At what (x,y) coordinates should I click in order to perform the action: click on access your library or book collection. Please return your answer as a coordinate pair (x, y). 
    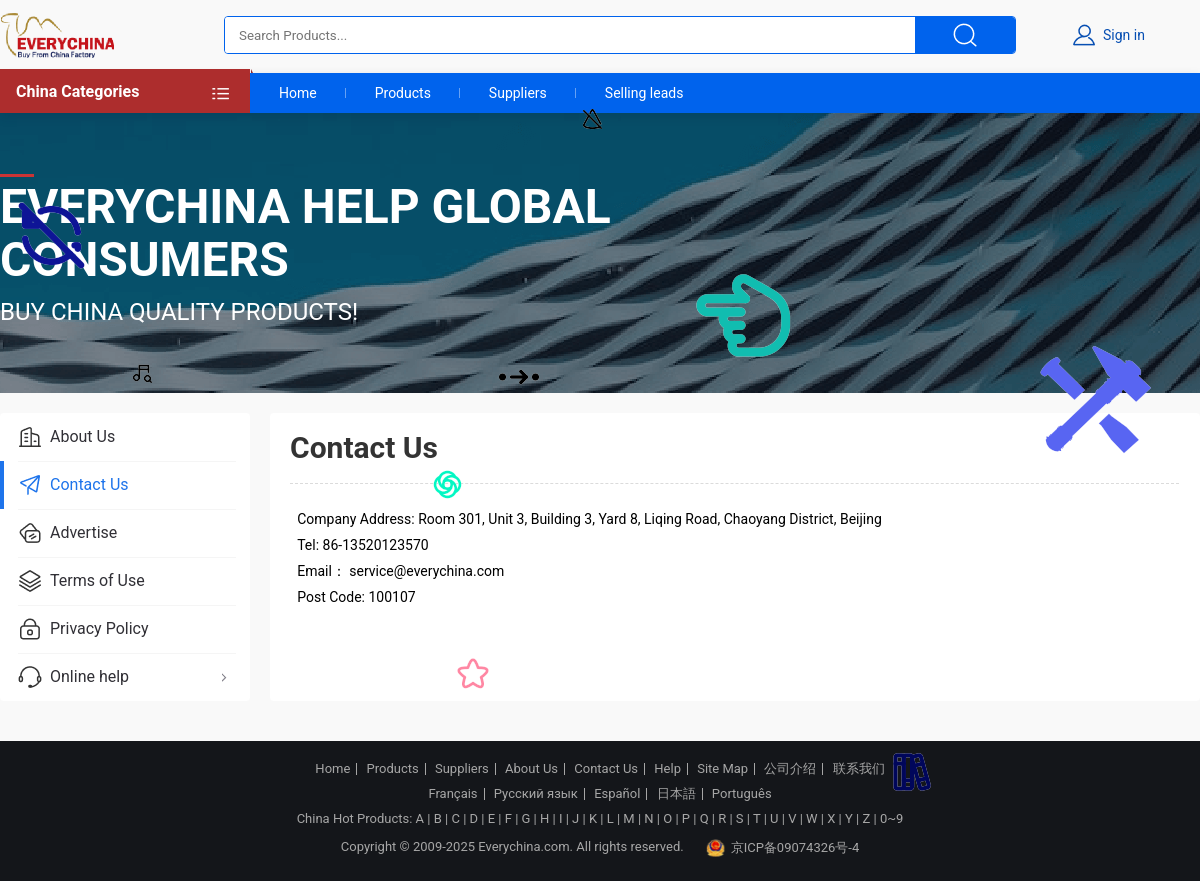
    Looking at the image, I should click on (910, 772).